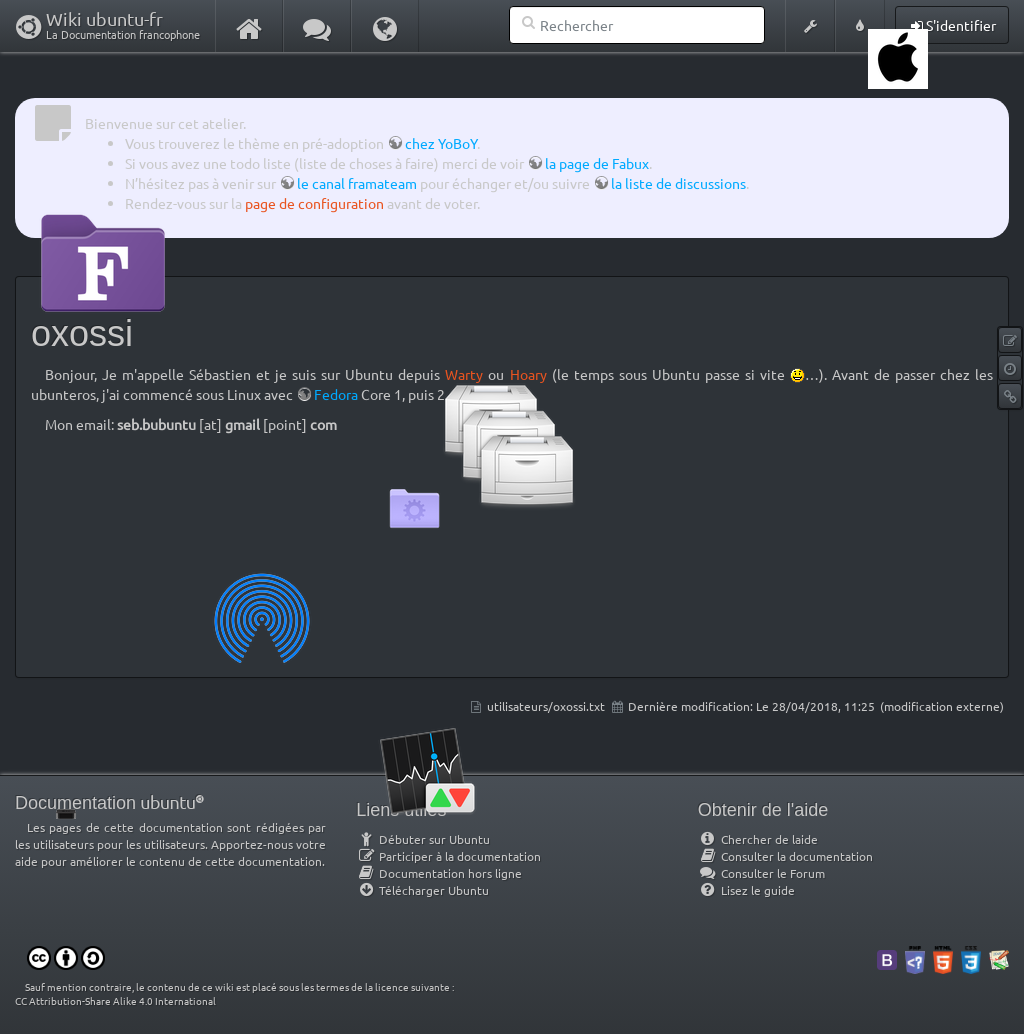 The height and width of the screenshot is (1034, 1024). Describe the element at coordinates (262, 621) in the screenshot. I see `share files wirelessly via AirDrop` at that location.